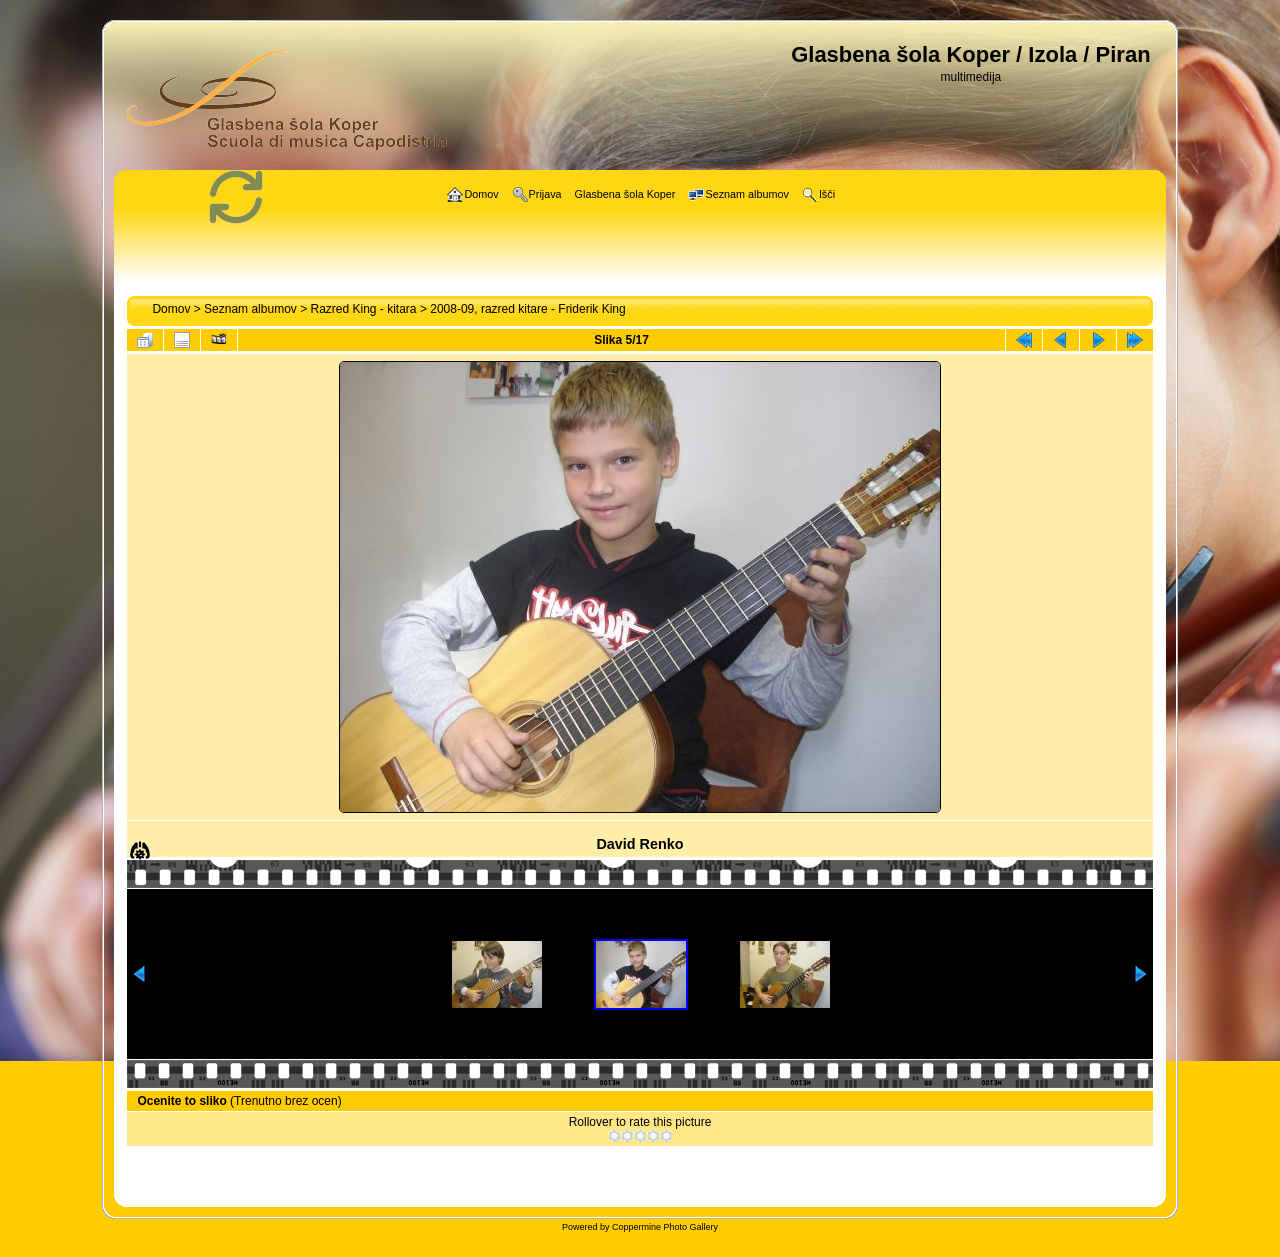 The image size is (1280, 1257). Describe the element at coordinates (236, 197) in the screenshot. I see `sync data across devices` at that location.